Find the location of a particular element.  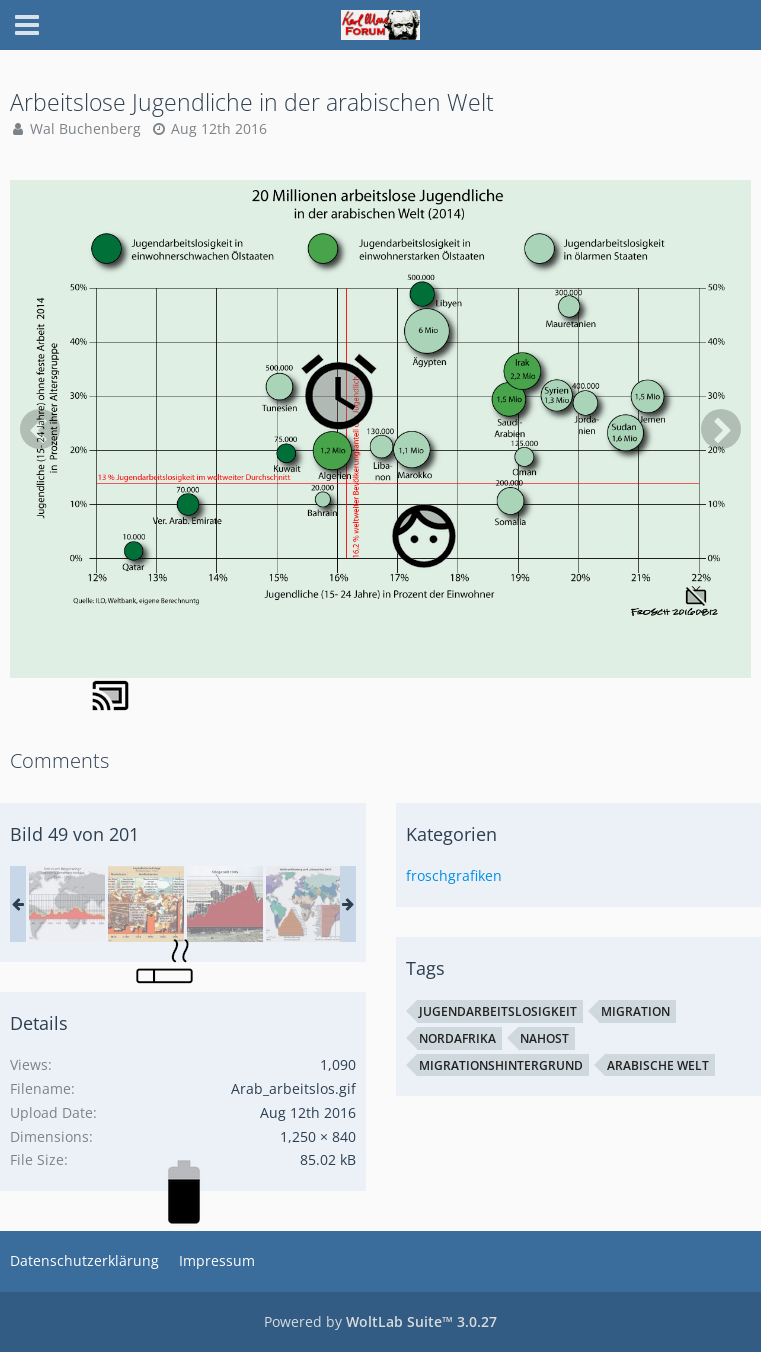

tv is currently off or unavailable is located at coordinates (696, 596).